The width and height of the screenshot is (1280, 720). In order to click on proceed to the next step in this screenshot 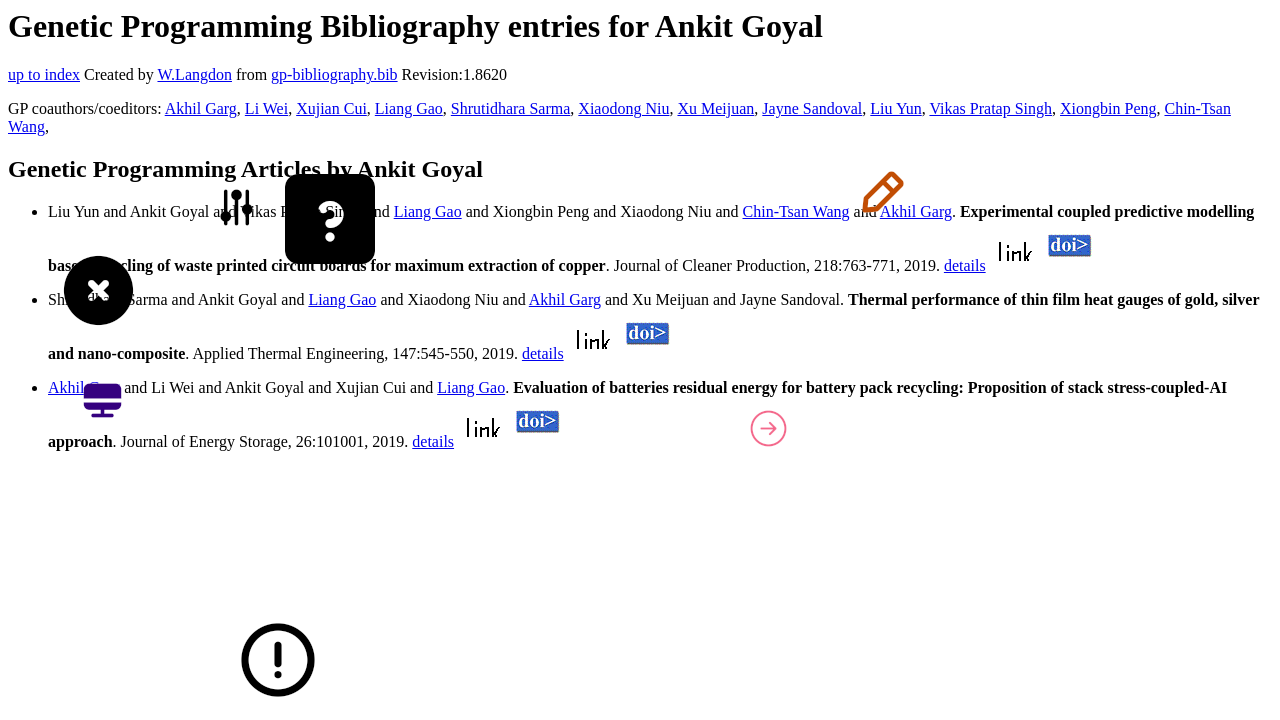, I will do `click(768, 428)`.